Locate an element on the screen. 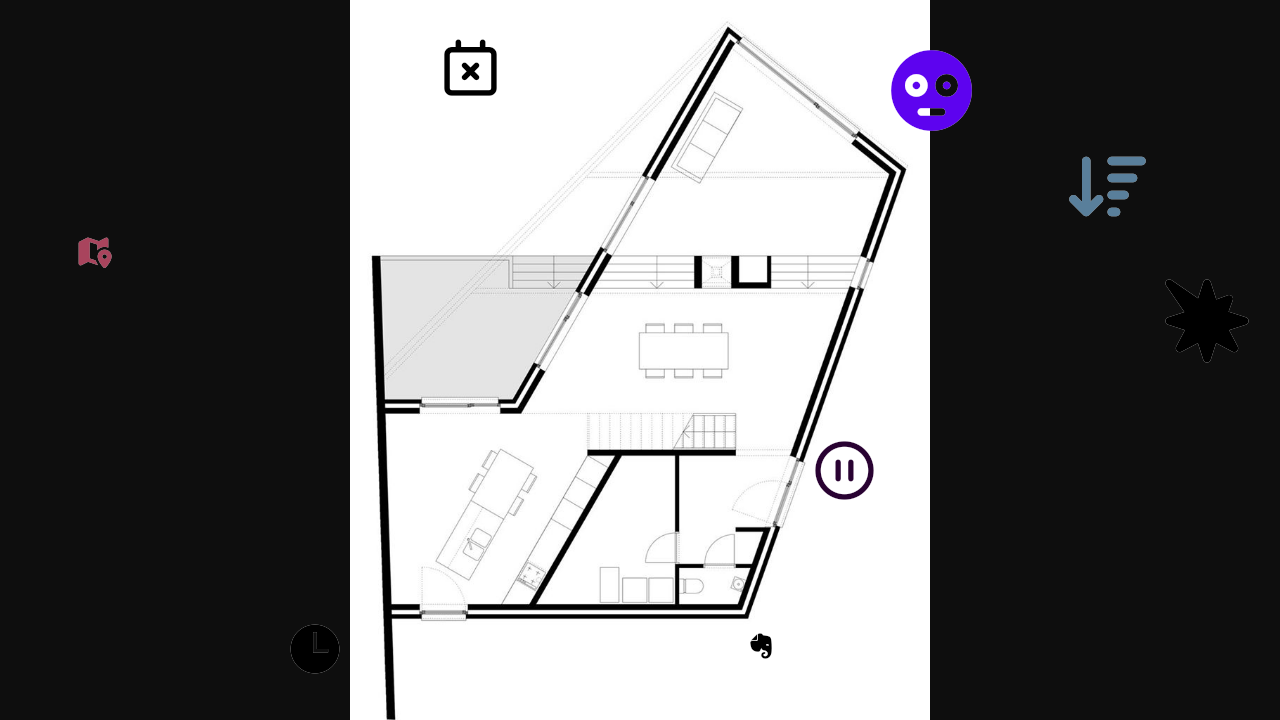  indicates a new or featured item is located at coordinates (1207, 321).